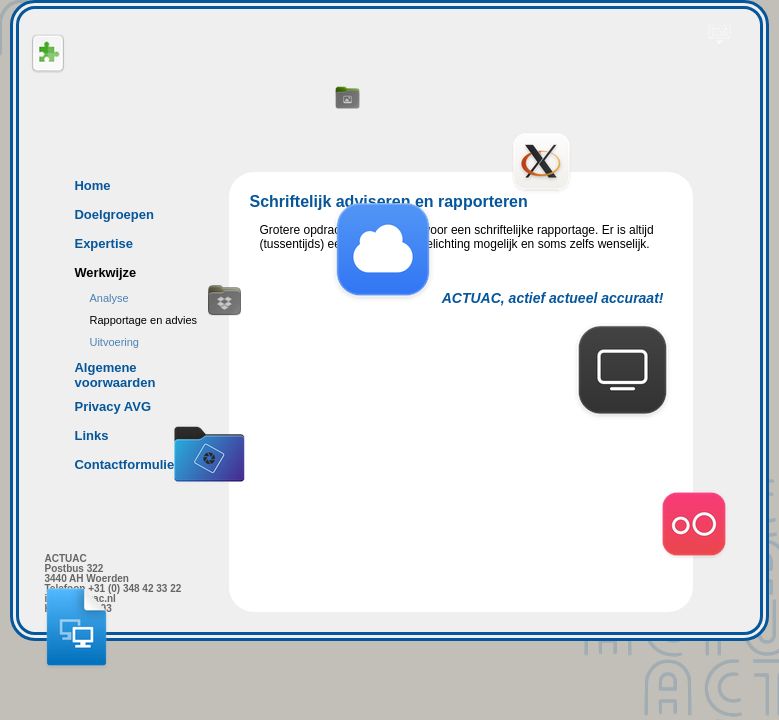 The image size is (779, 720). I want to click on open your dropbox synced folder, so click(224, 299).